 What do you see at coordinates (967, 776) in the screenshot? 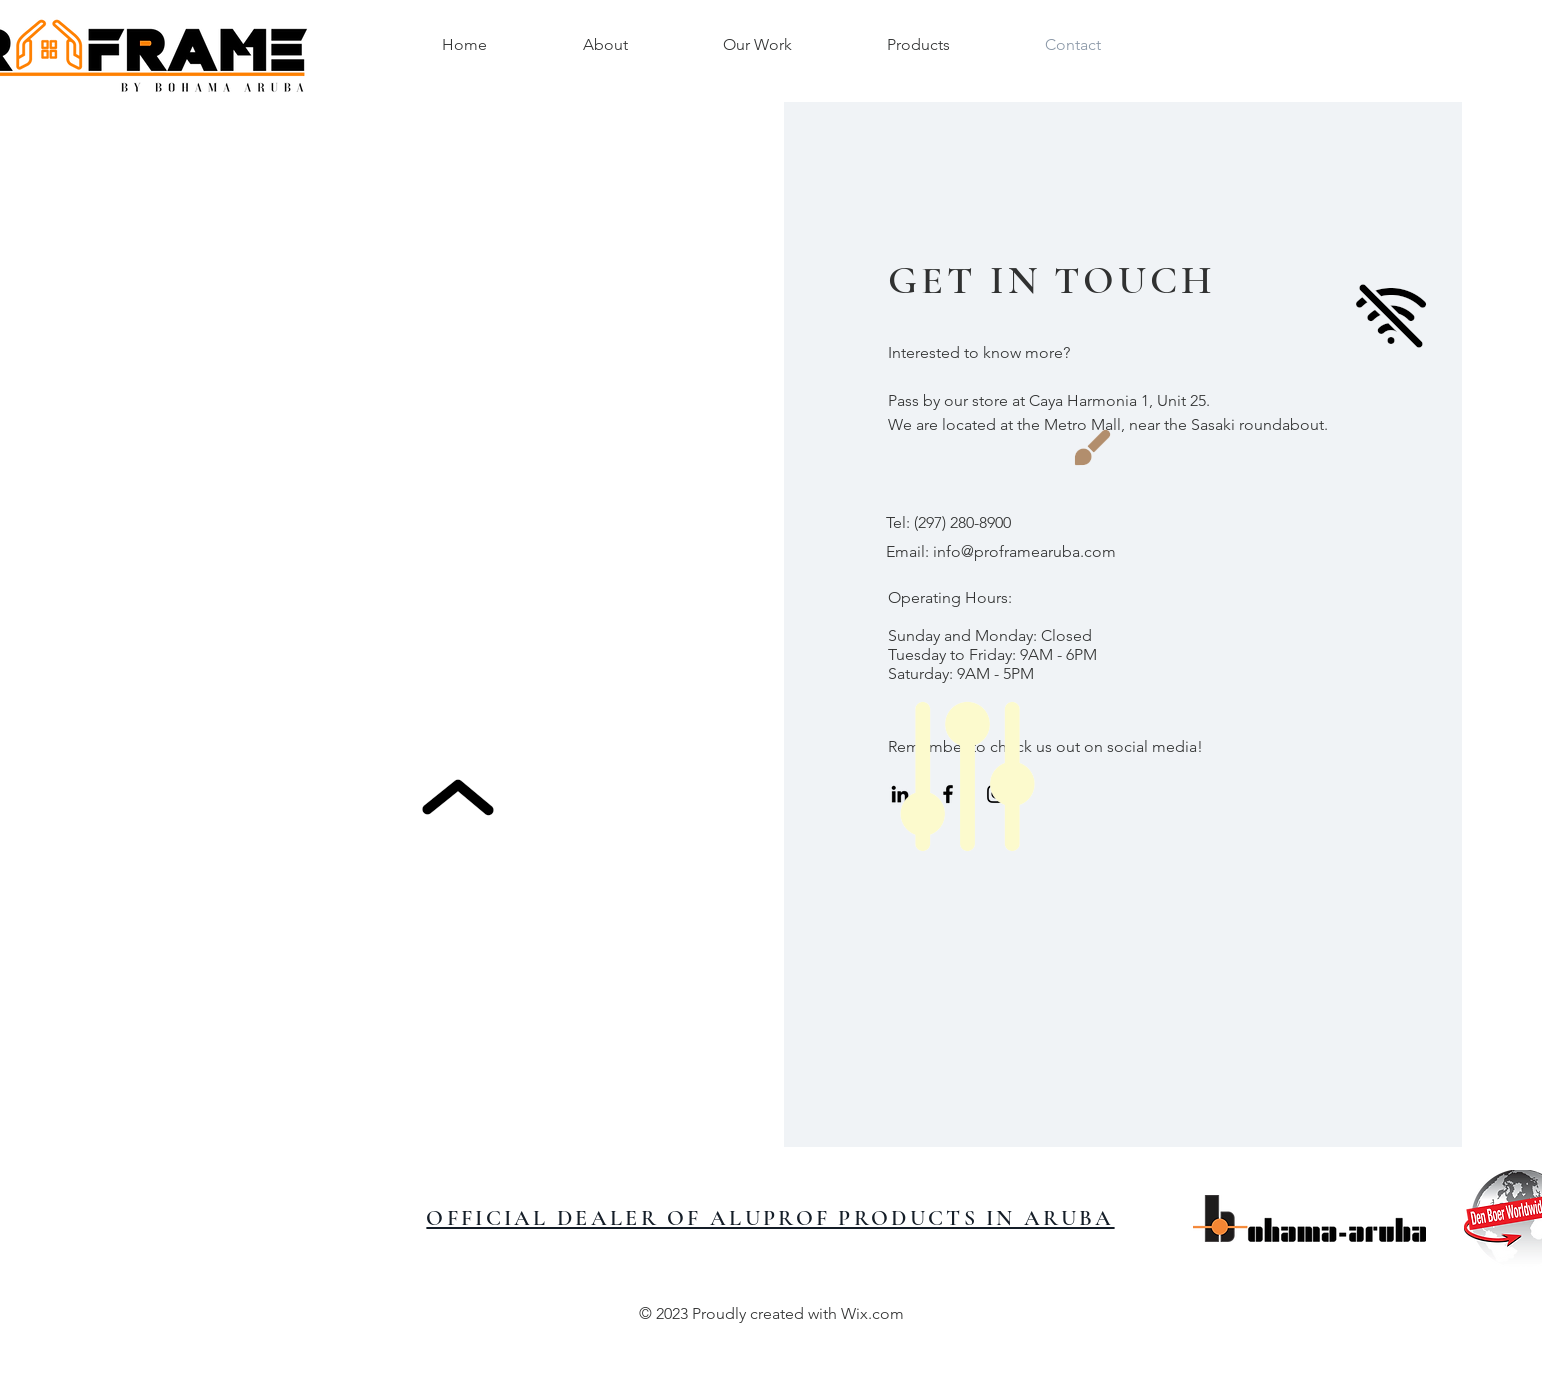
I see `open settings or preferences` at bounding box center [967, 776].